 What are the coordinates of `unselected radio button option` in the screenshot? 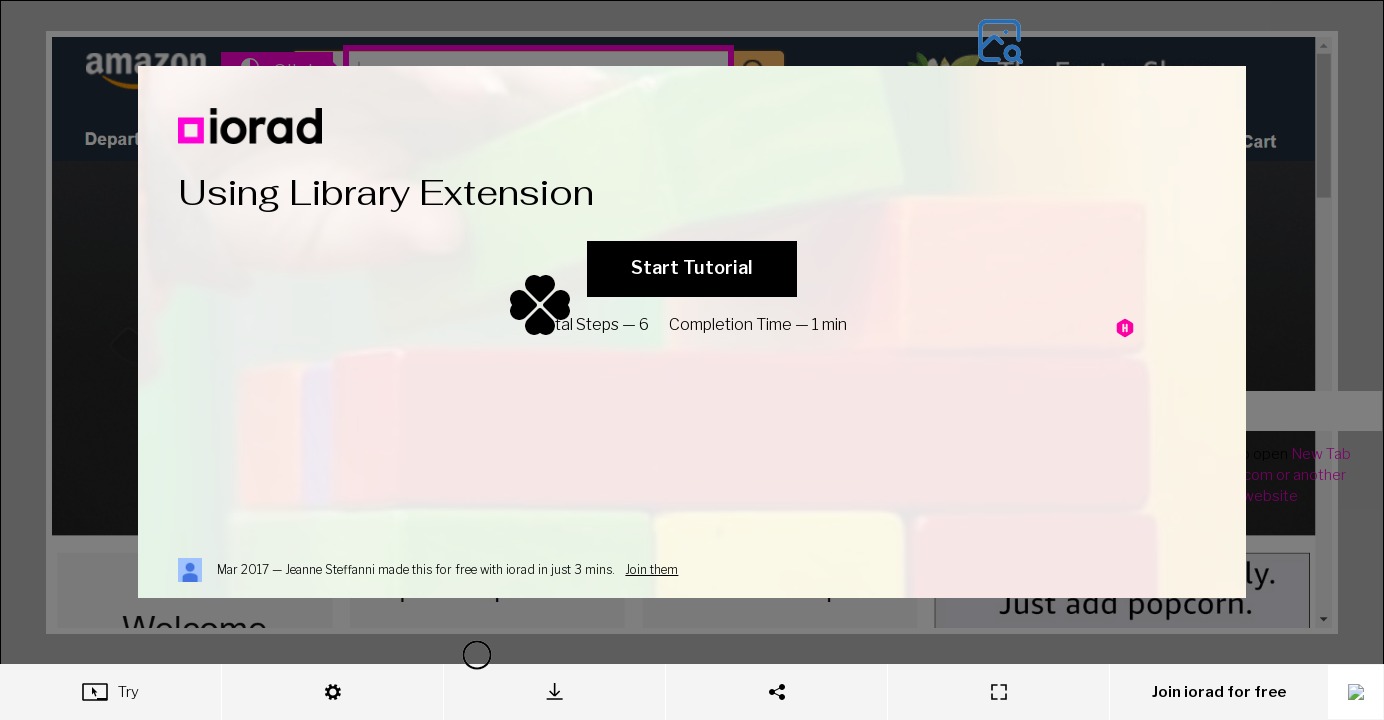 It's located at (477, 655).